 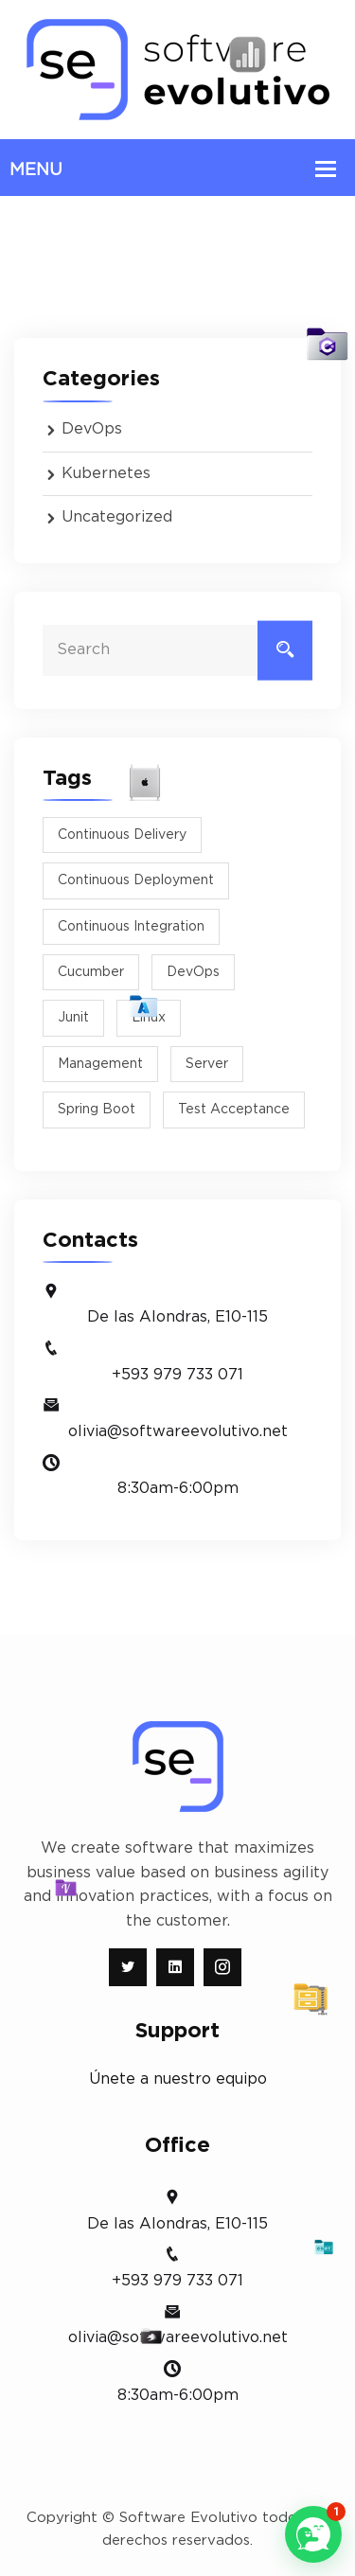 I want to click on open numbers spreadsheet app, so click(x=247, y=54).